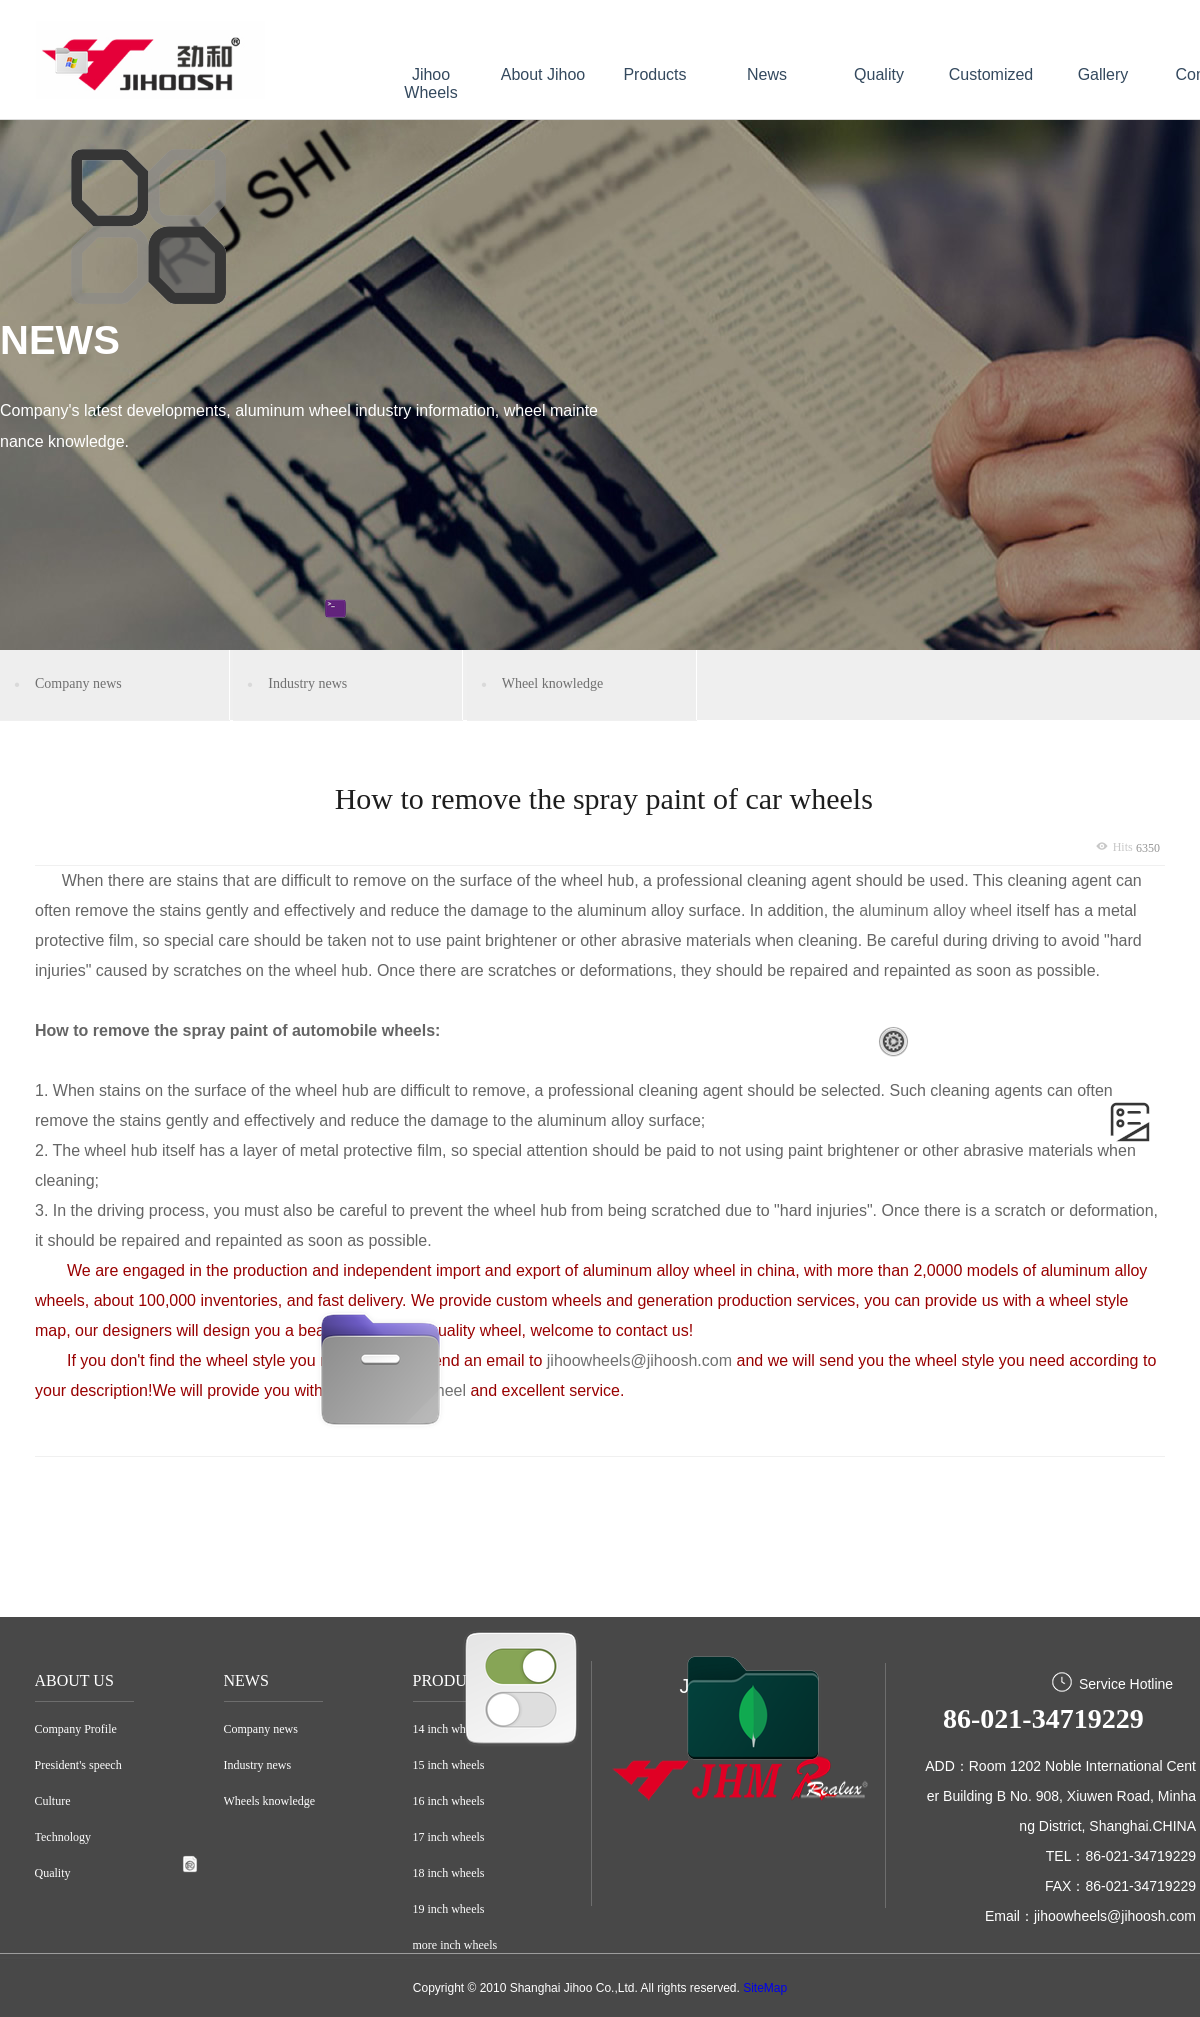  What do you see at coordinates (71, 61) in the screenshot?
I see `open folder containing windows xp files or programs` at bounding box center [71, 61].